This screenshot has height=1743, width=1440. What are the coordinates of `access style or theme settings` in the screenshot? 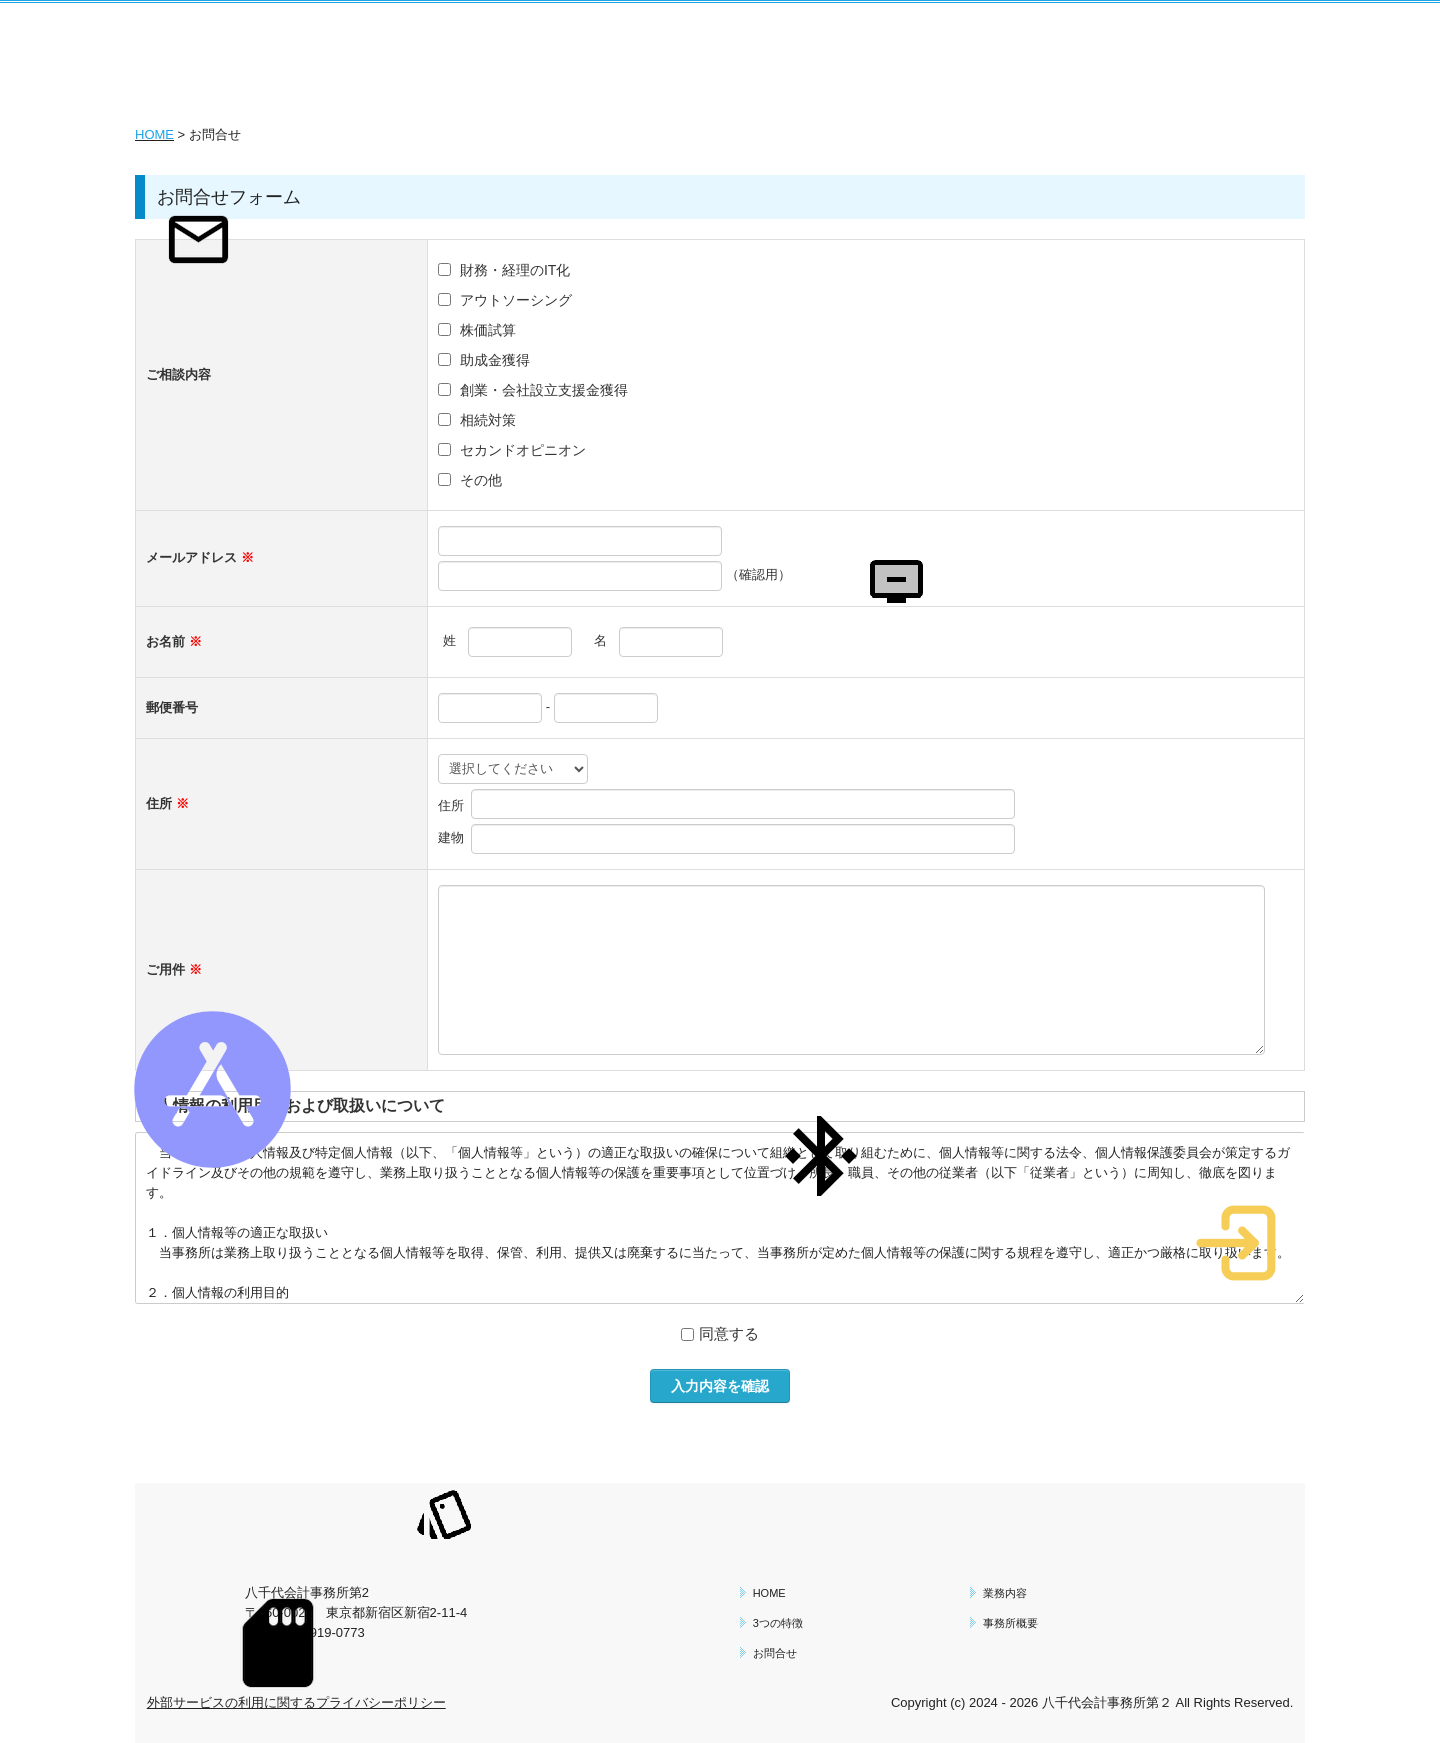 It's located at (445, 1514).